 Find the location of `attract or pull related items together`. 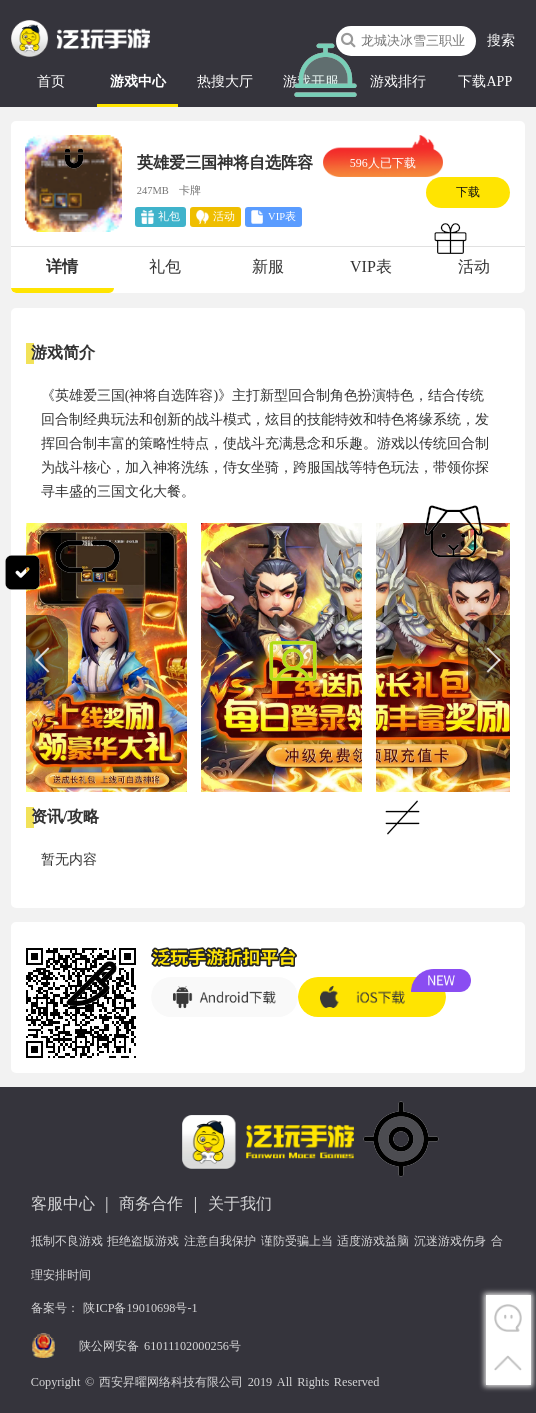

attract or pull related items together is located at coordinates (74, 158).